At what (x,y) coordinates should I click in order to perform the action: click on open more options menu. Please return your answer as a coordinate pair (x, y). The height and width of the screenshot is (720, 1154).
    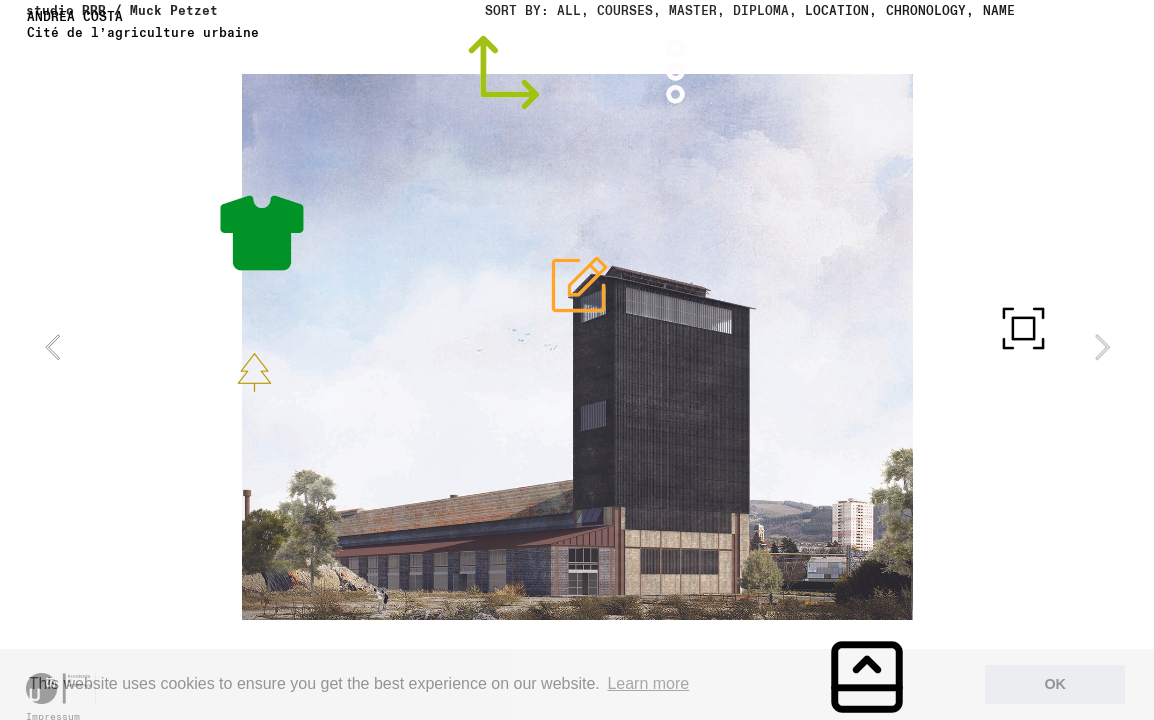
    Looking at the image, I should click on (675, 71).